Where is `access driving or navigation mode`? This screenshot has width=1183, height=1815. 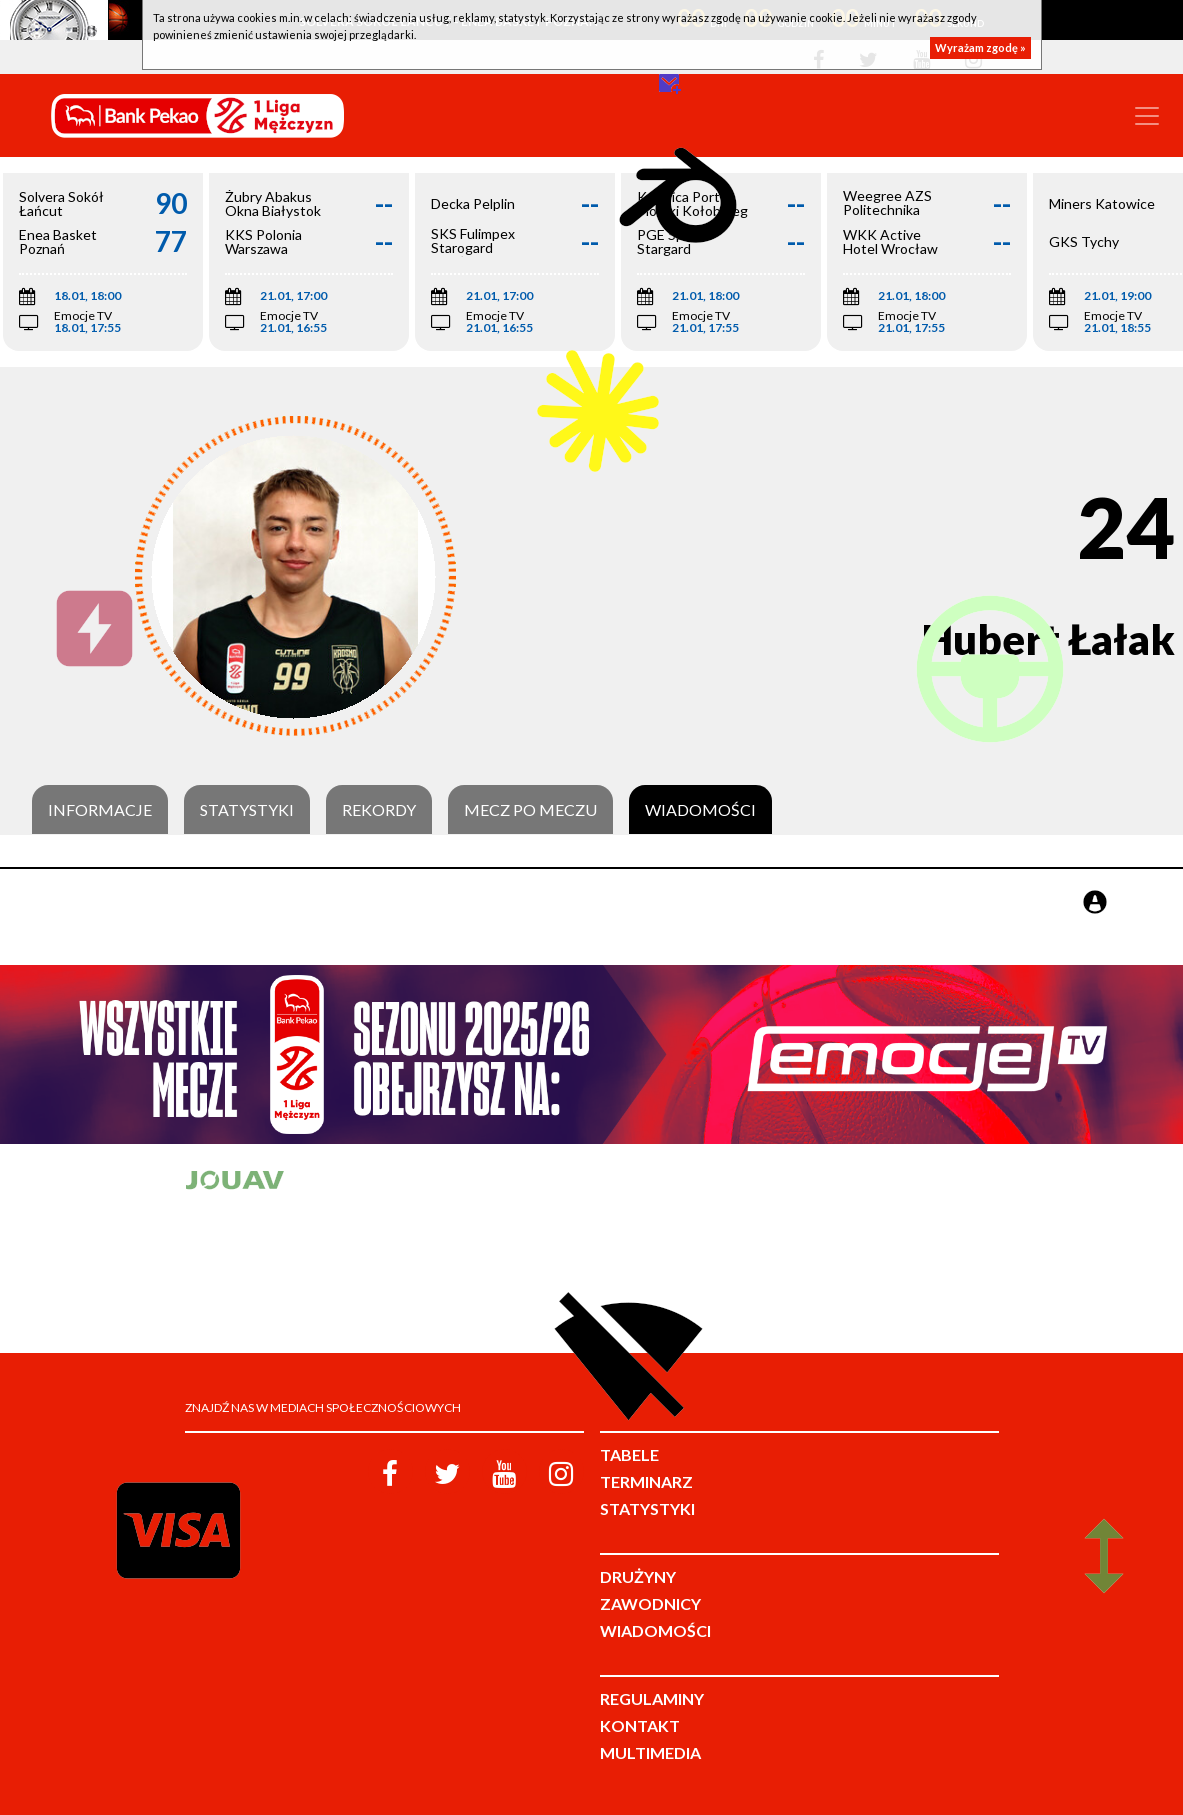 access driving or navigation mode is located at coordinates (990, 669).